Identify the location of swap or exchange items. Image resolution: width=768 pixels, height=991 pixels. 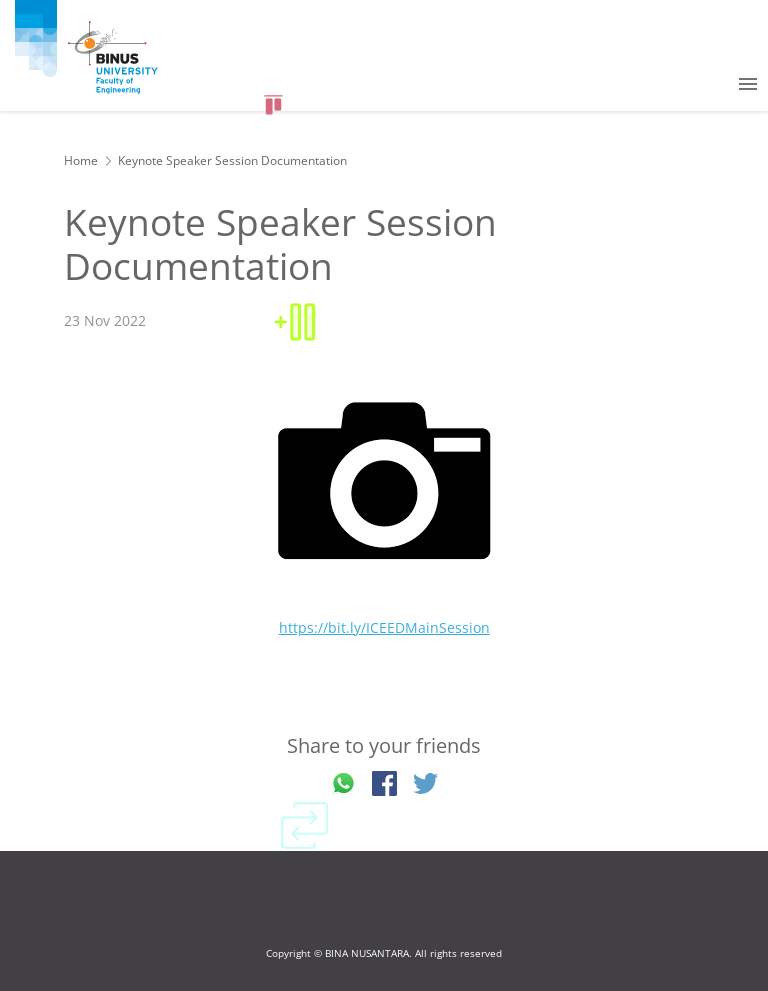
(304, 825).